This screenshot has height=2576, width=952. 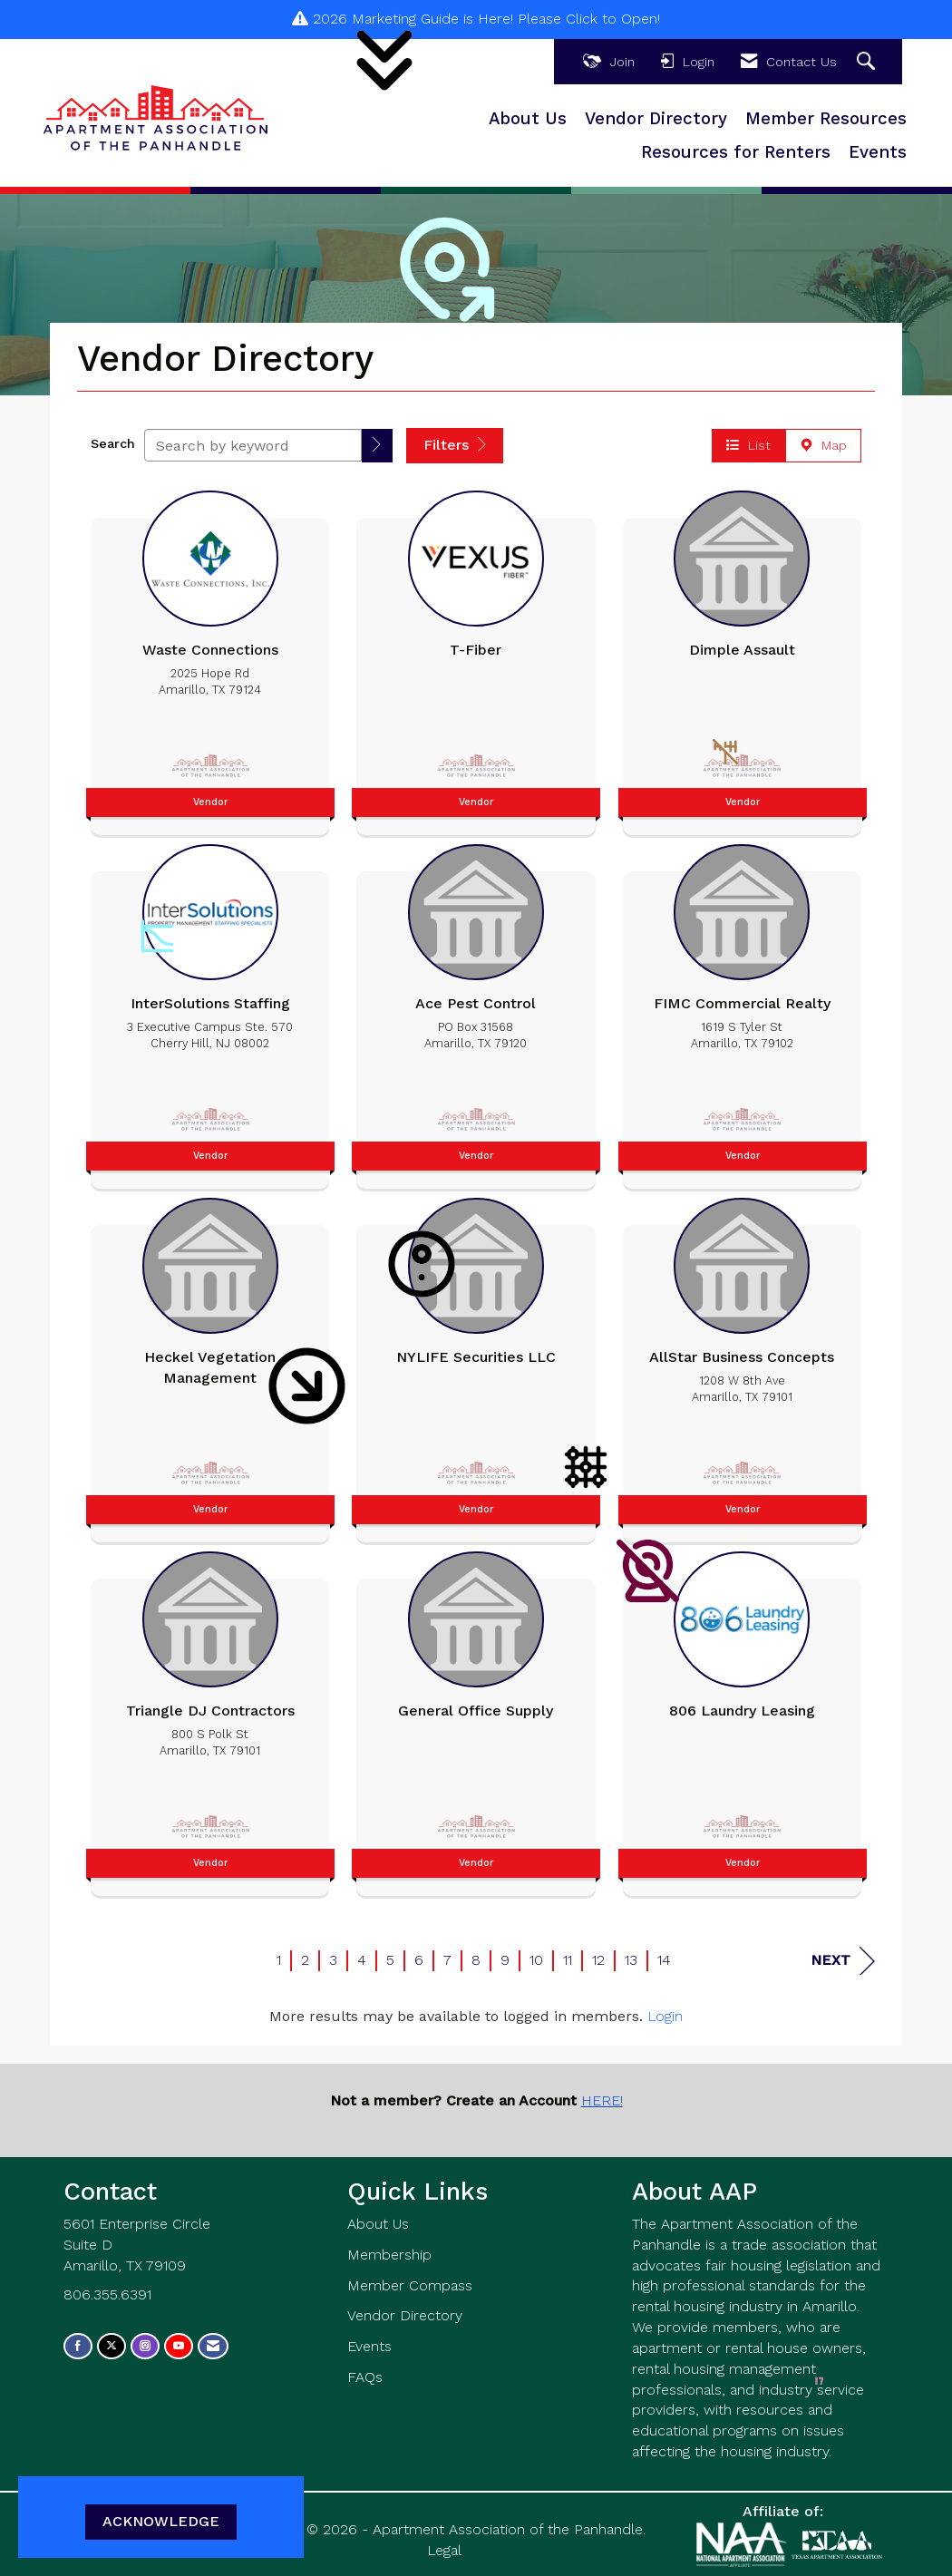 What do you see at coordinates (384, 58) in the screenshot?
I see `scroll down or view more content` at bounding box center [384, 58].